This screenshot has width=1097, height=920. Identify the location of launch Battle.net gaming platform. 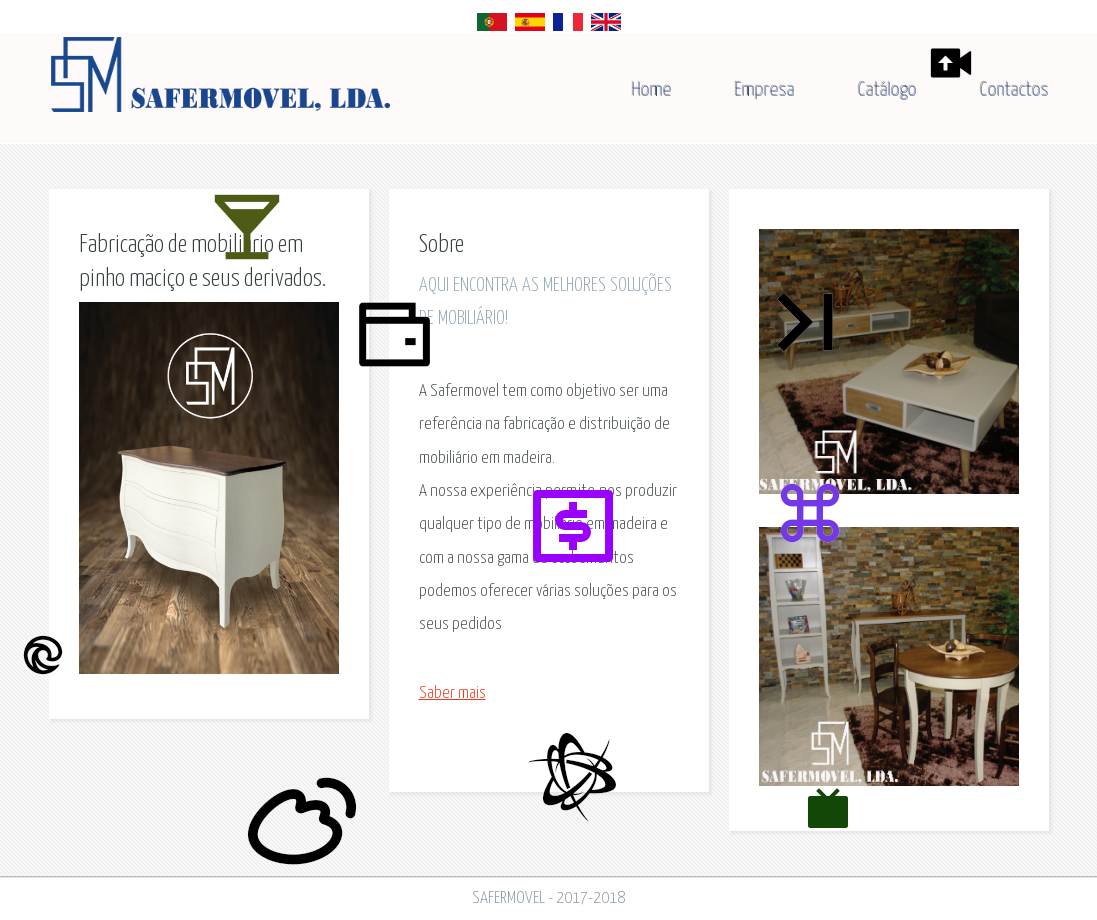
(572, 777).